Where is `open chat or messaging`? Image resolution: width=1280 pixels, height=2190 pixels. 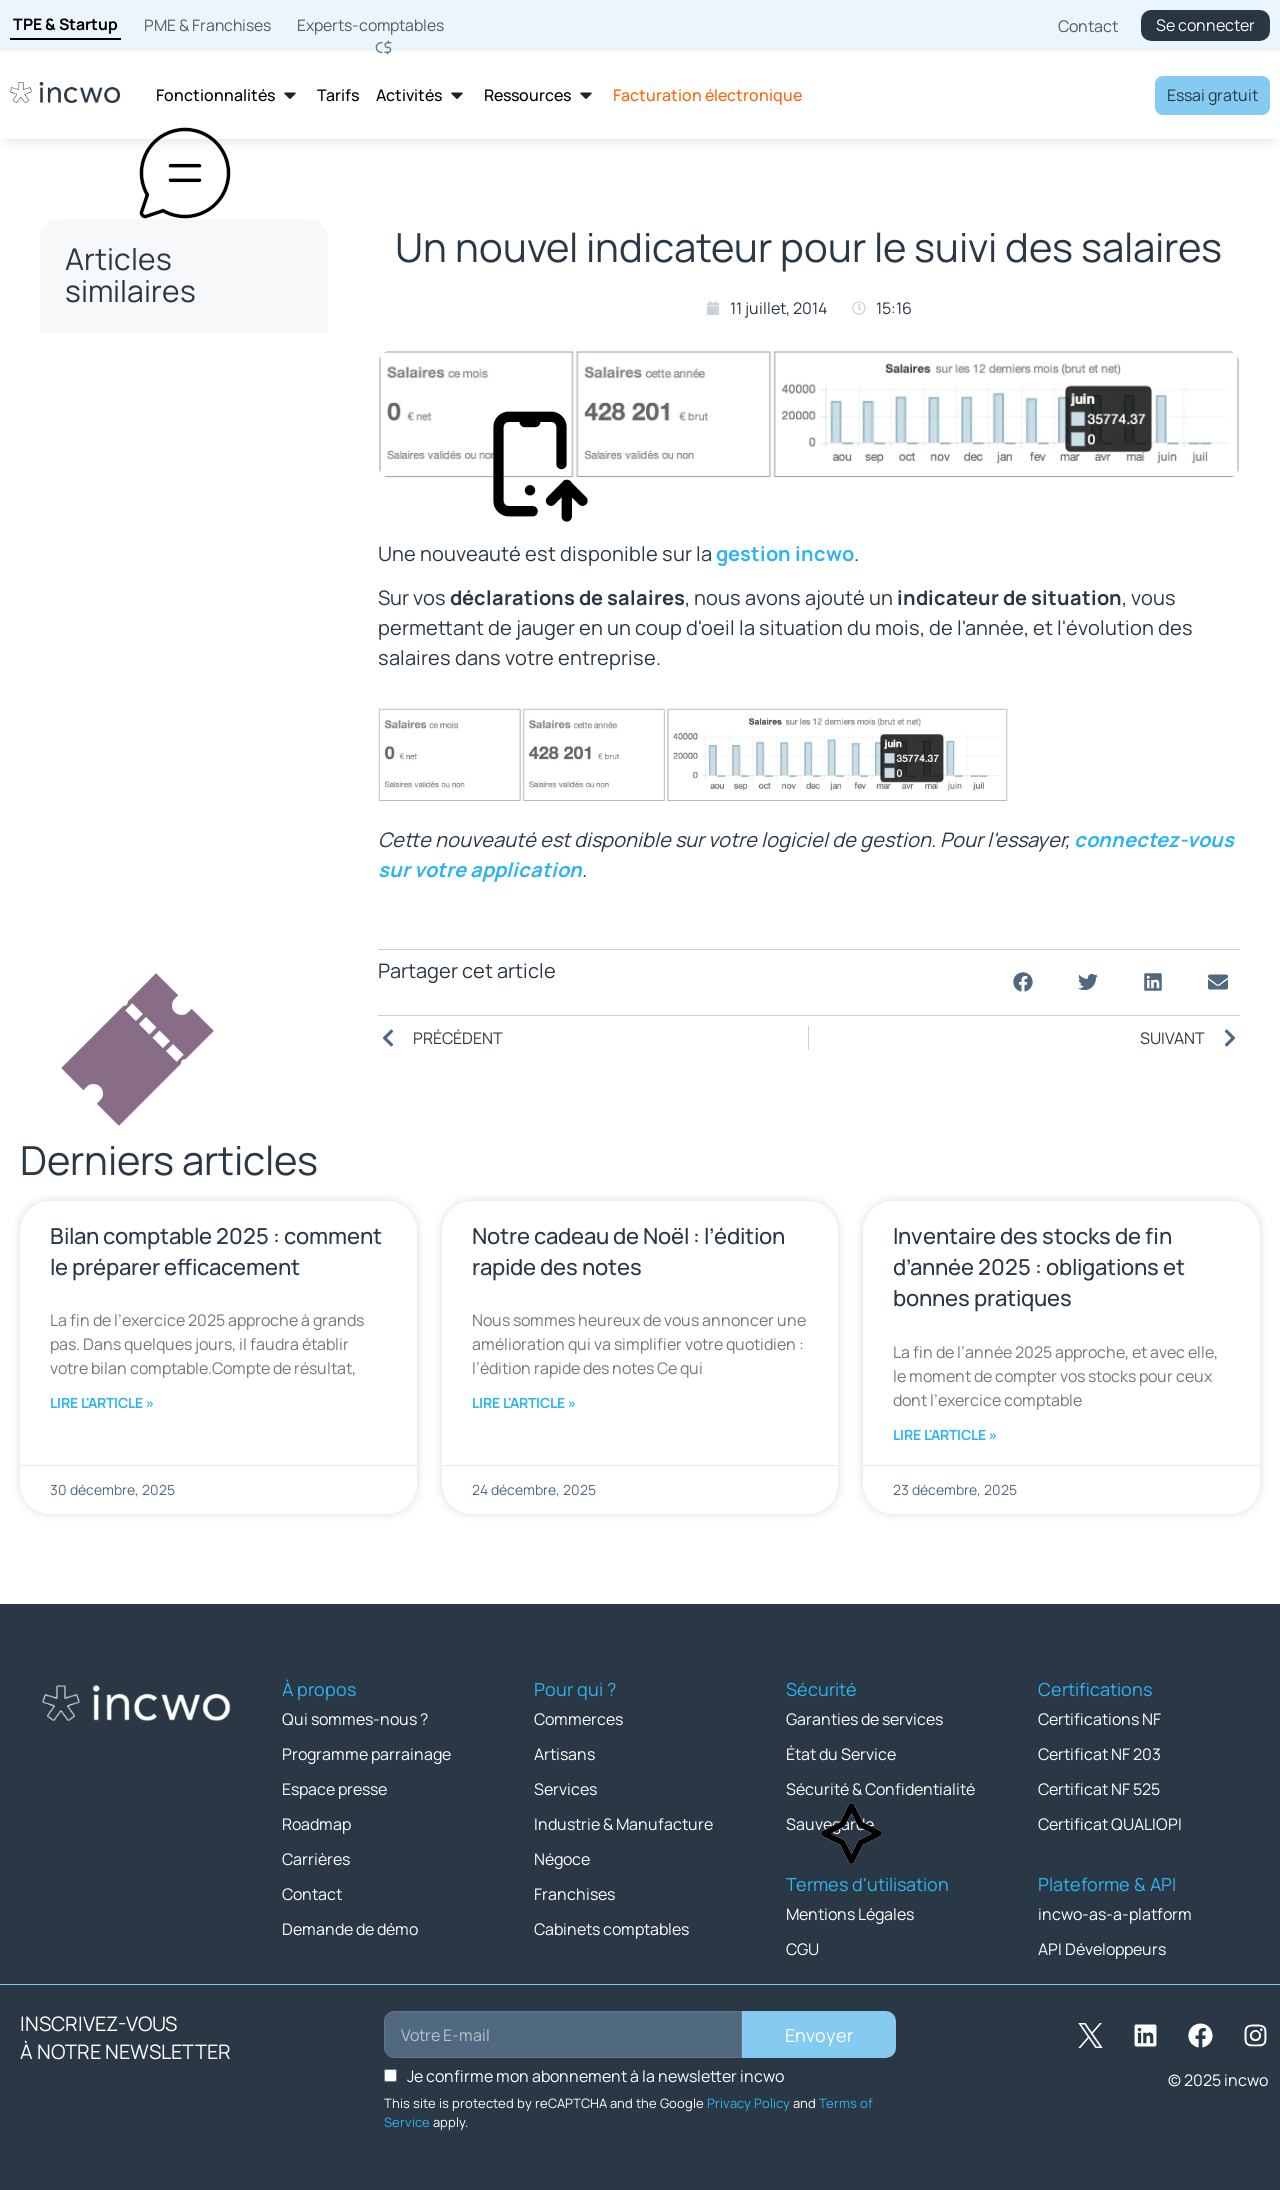
open chat or messaging is located at coordinates (185, 173).